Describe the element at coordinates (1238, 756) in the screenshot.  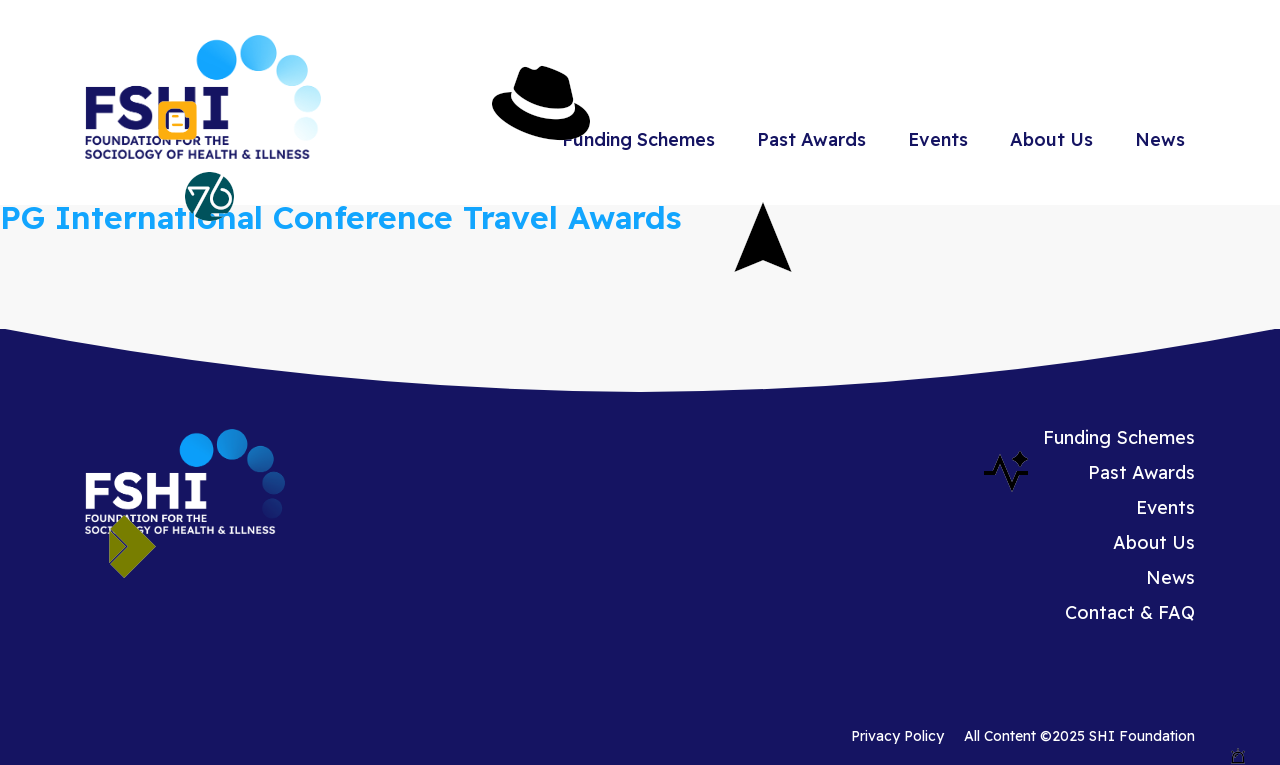
I see `indicates a system warning or alert` at that location.